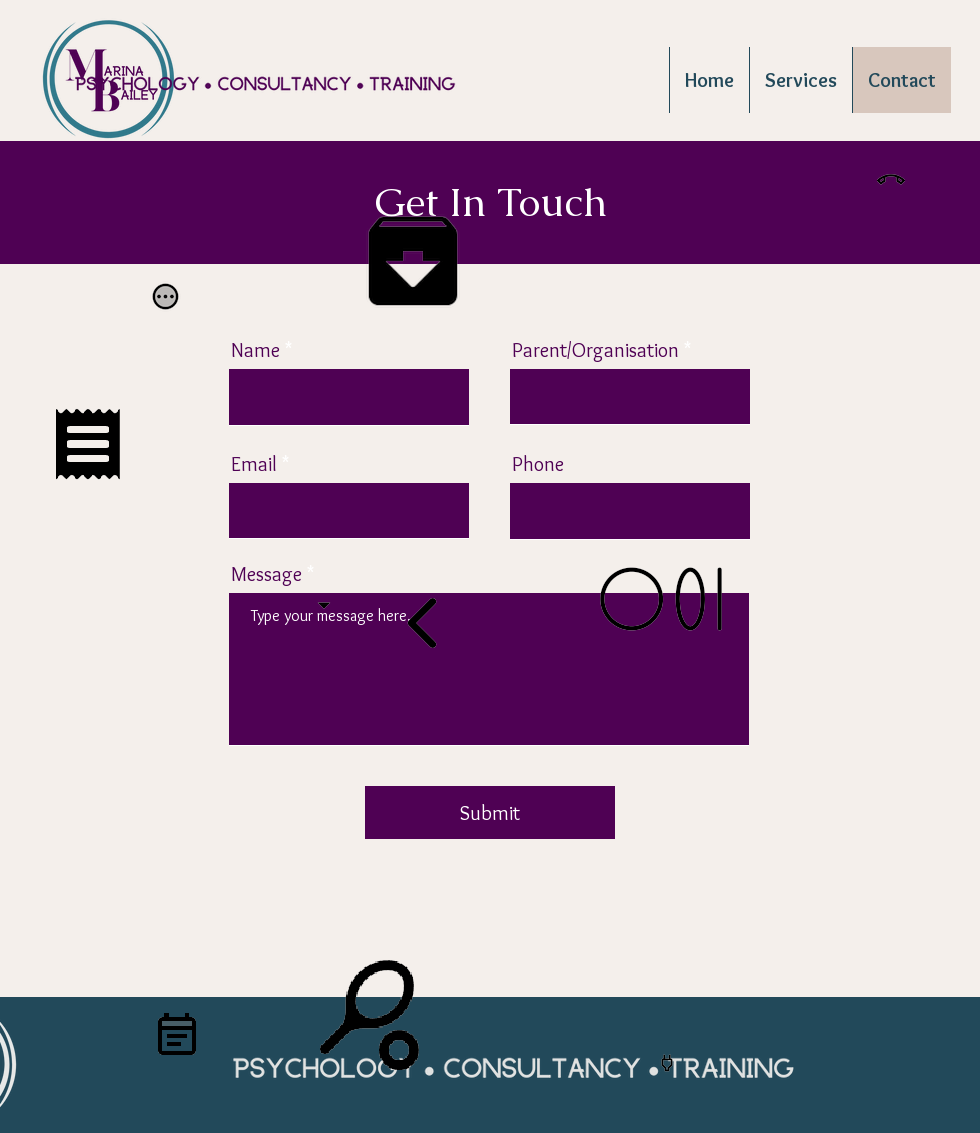 The width and height of the screenshot is (980, 1133). Describe the element at coordinates (165, 296) in the screenshot. I see `view more options or actions` at that location.